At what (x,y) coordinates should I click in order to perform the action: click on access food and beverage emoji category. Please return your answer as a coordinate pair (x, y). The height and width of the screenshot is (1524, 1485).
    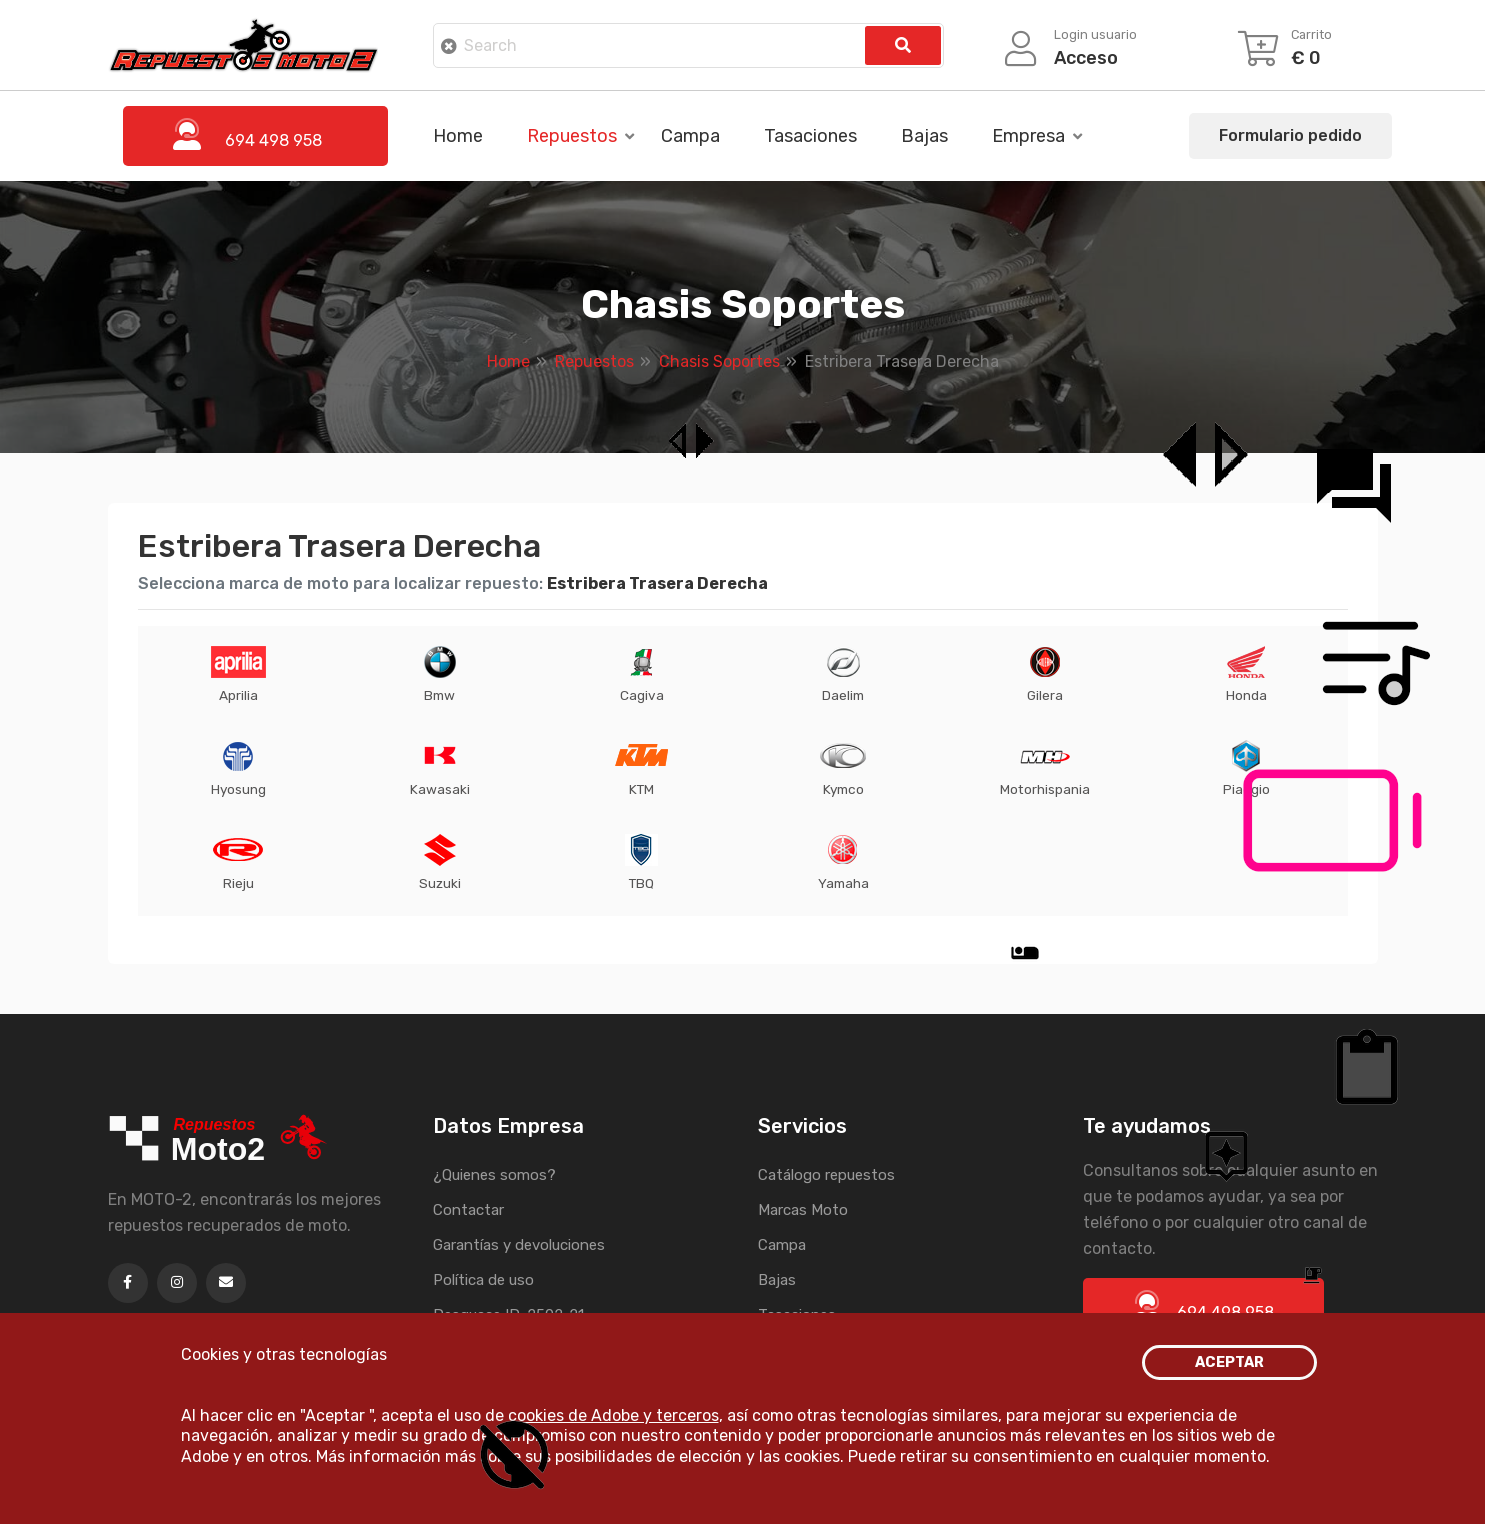
    Looking at the image, I should click on (1312, 1275).